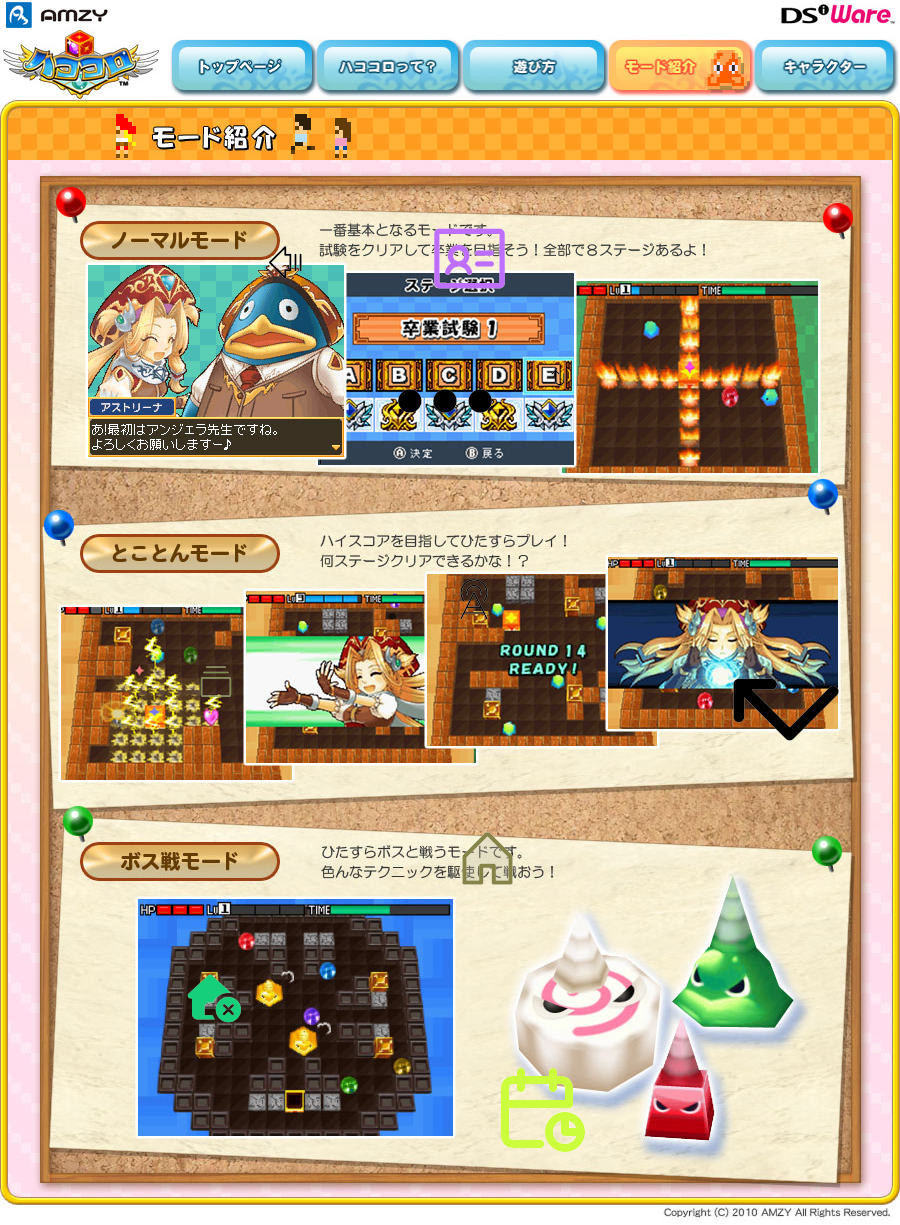  What do you see at coordinates (474, 600) in the screenshot?
I see `indicates cellular network signal or connectivity` at bounding box center [474, 600].